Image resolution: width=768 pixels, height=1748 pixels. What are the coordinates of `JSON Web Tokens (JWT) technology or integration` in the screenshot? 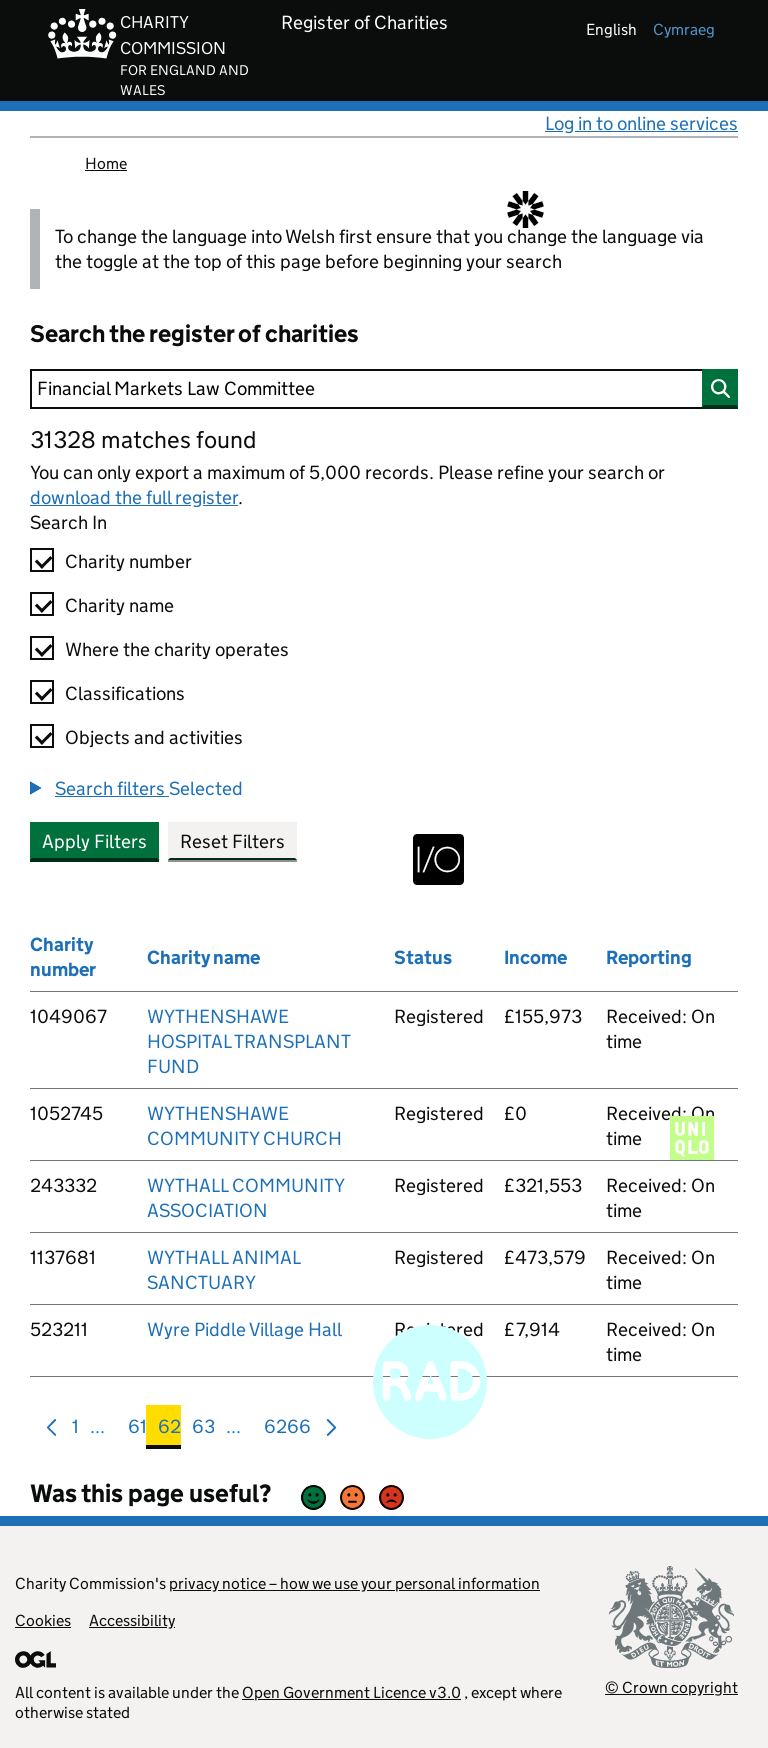 It's located at (525, 209).